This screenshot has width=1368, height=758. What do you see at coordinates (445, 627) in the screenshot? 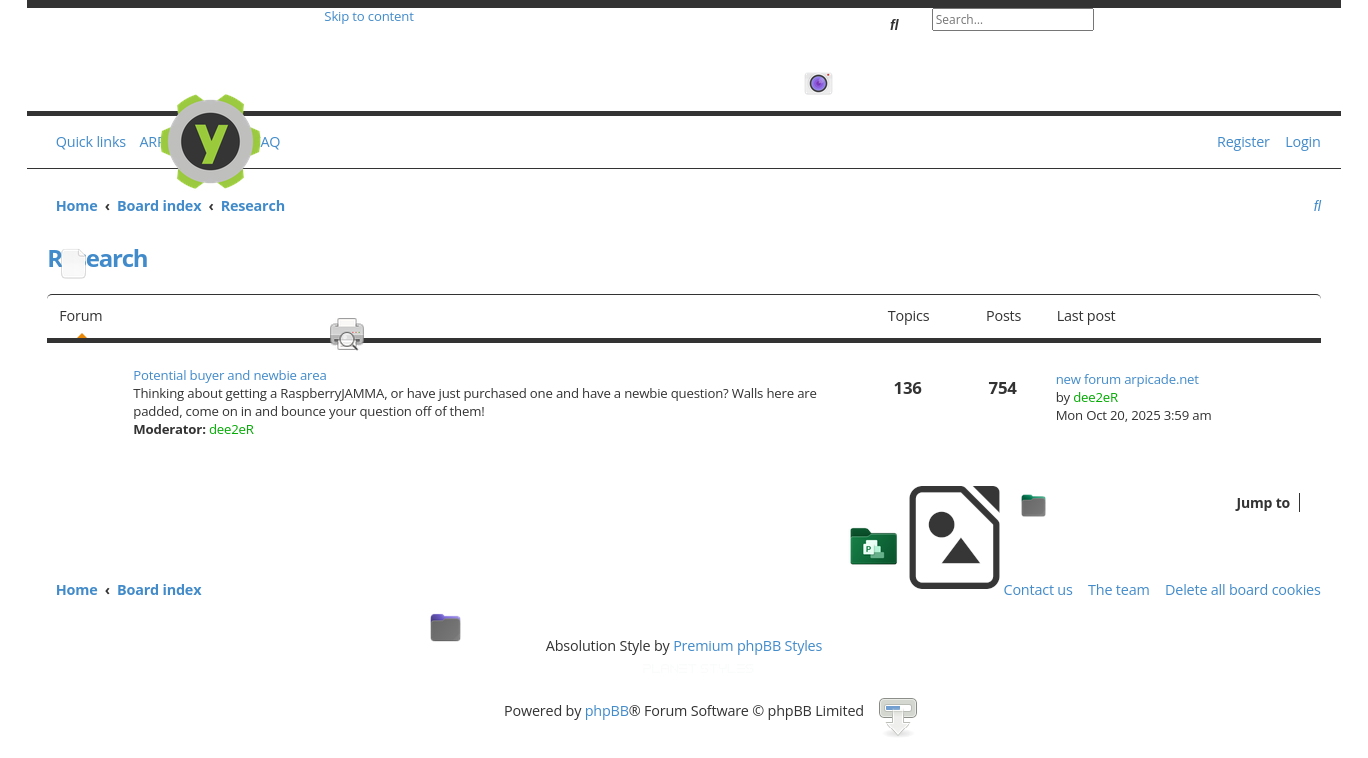
I see `open folder to view contents` at bounding box center [445, 627].